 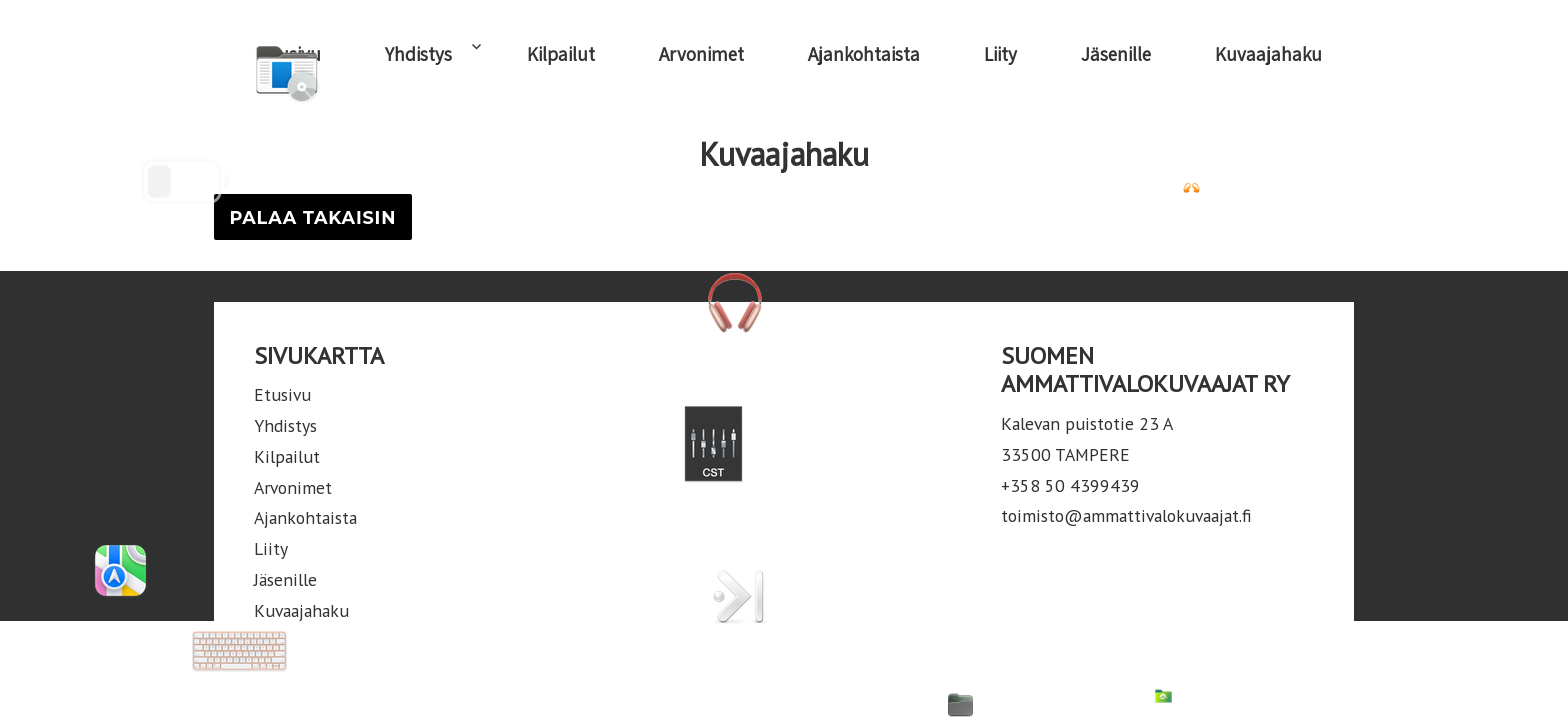 I want to click on indicates battery level at 30%, so click(x=185, y=181).